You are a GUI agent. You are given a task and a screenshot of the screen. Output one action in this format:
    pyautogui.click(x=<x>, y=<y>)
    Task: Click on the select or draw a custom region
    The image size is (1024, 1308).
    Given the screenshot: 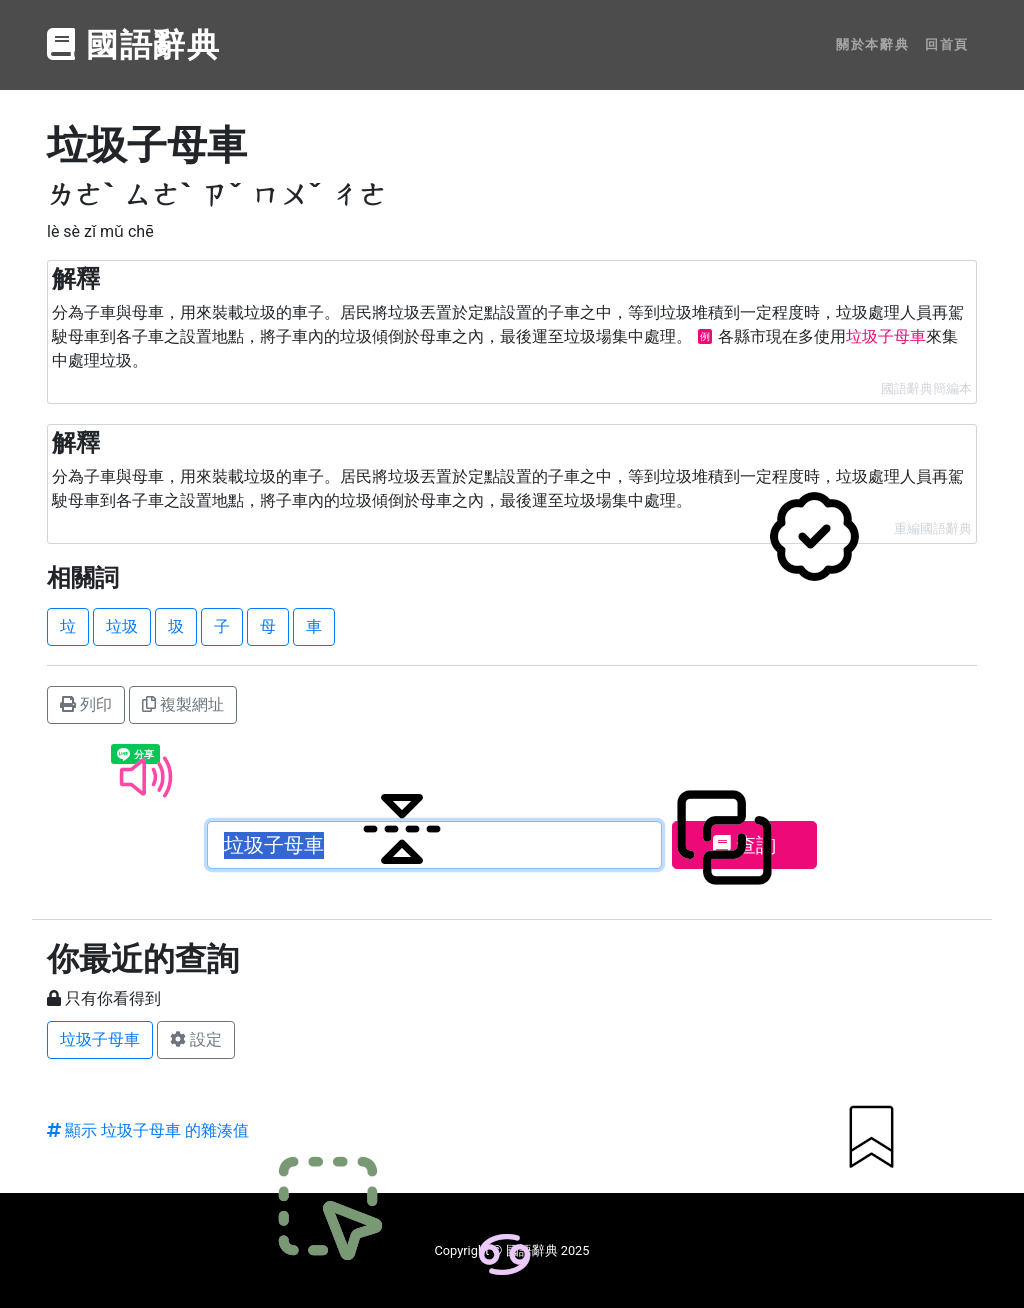 What is the action you would take?
    pyautogui.click(x=328, y=1206)
    